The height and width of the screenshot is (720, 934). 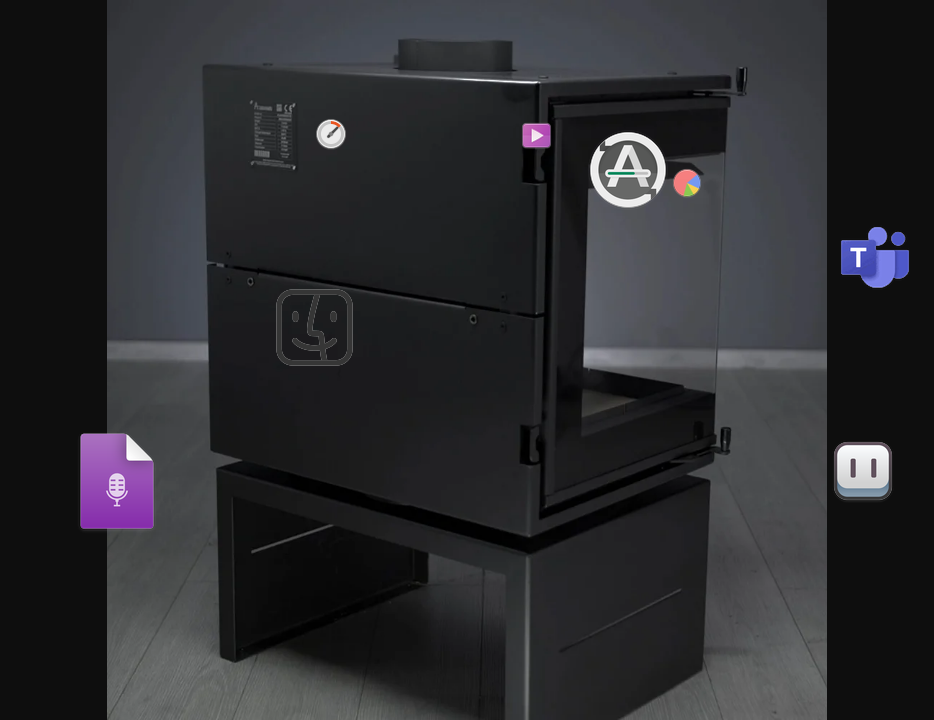 I want to click on open system software update application, so click(x=628, y=170).